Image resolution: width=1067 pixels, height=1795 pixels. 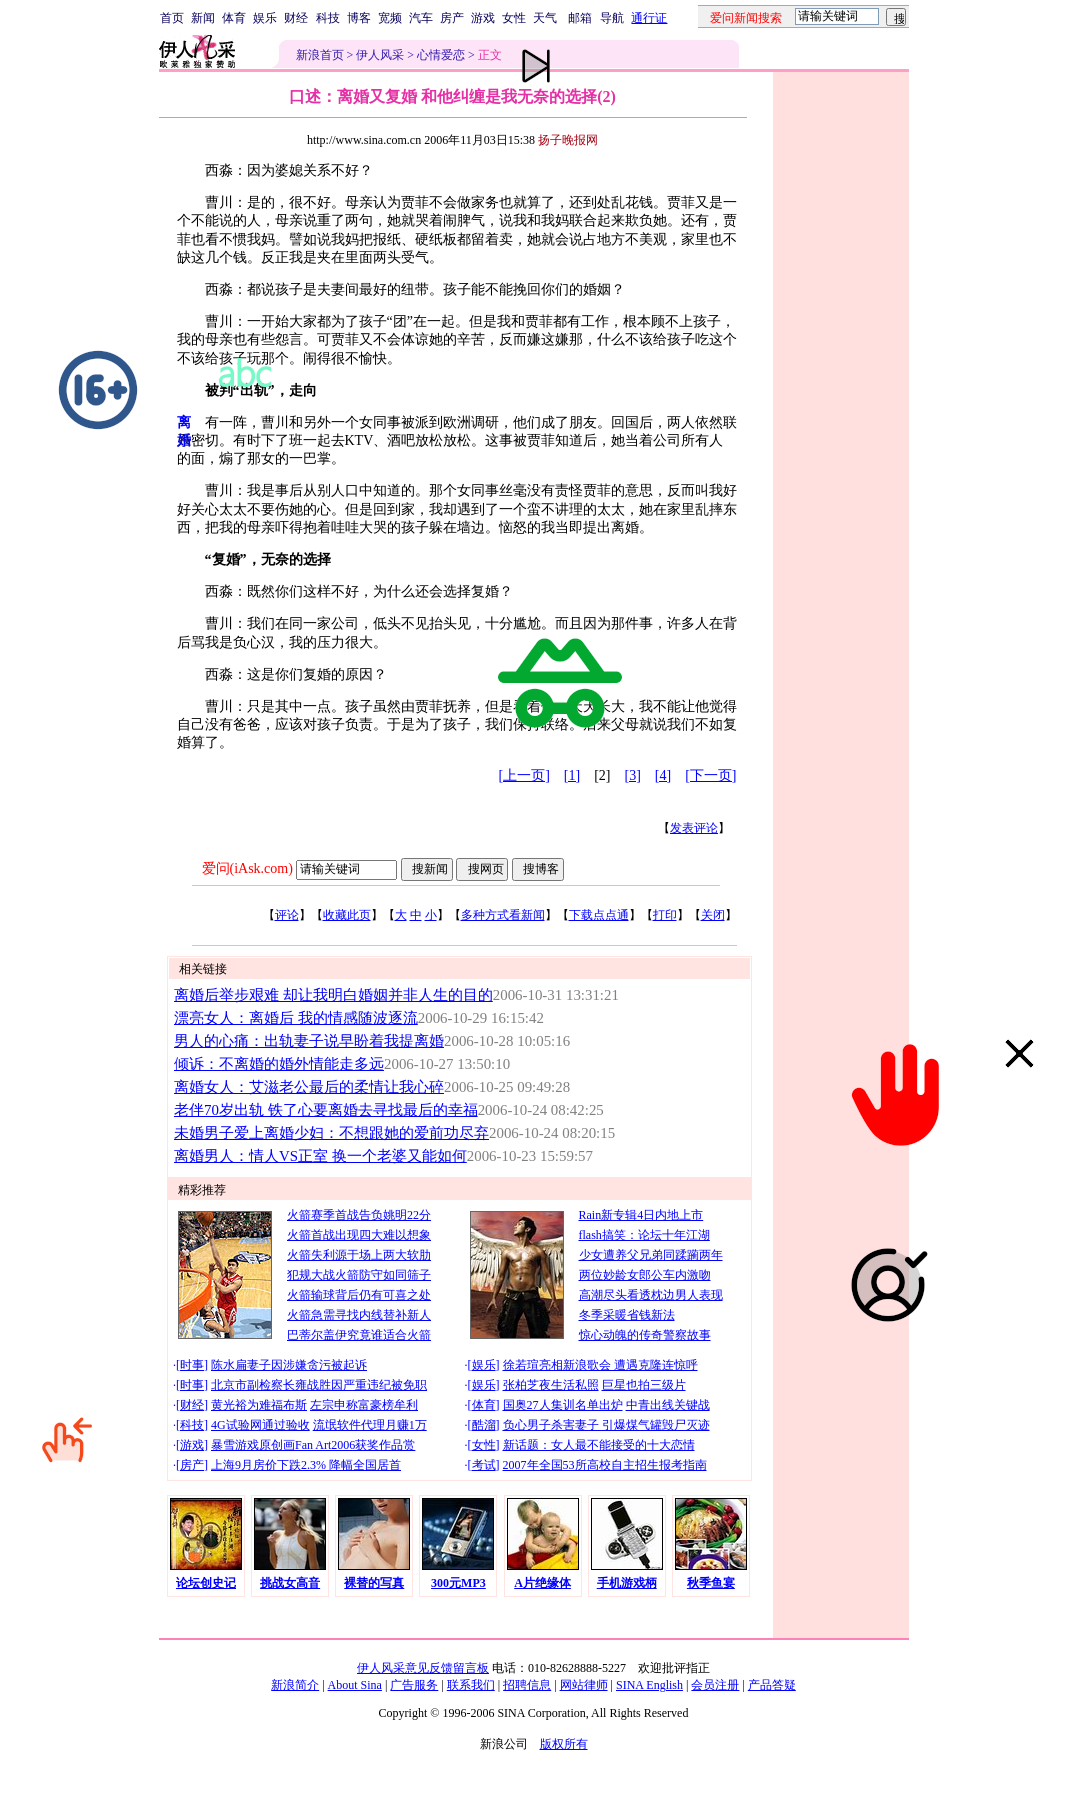 I want to click on stop or pause an action, so click(x=899, y=1095).